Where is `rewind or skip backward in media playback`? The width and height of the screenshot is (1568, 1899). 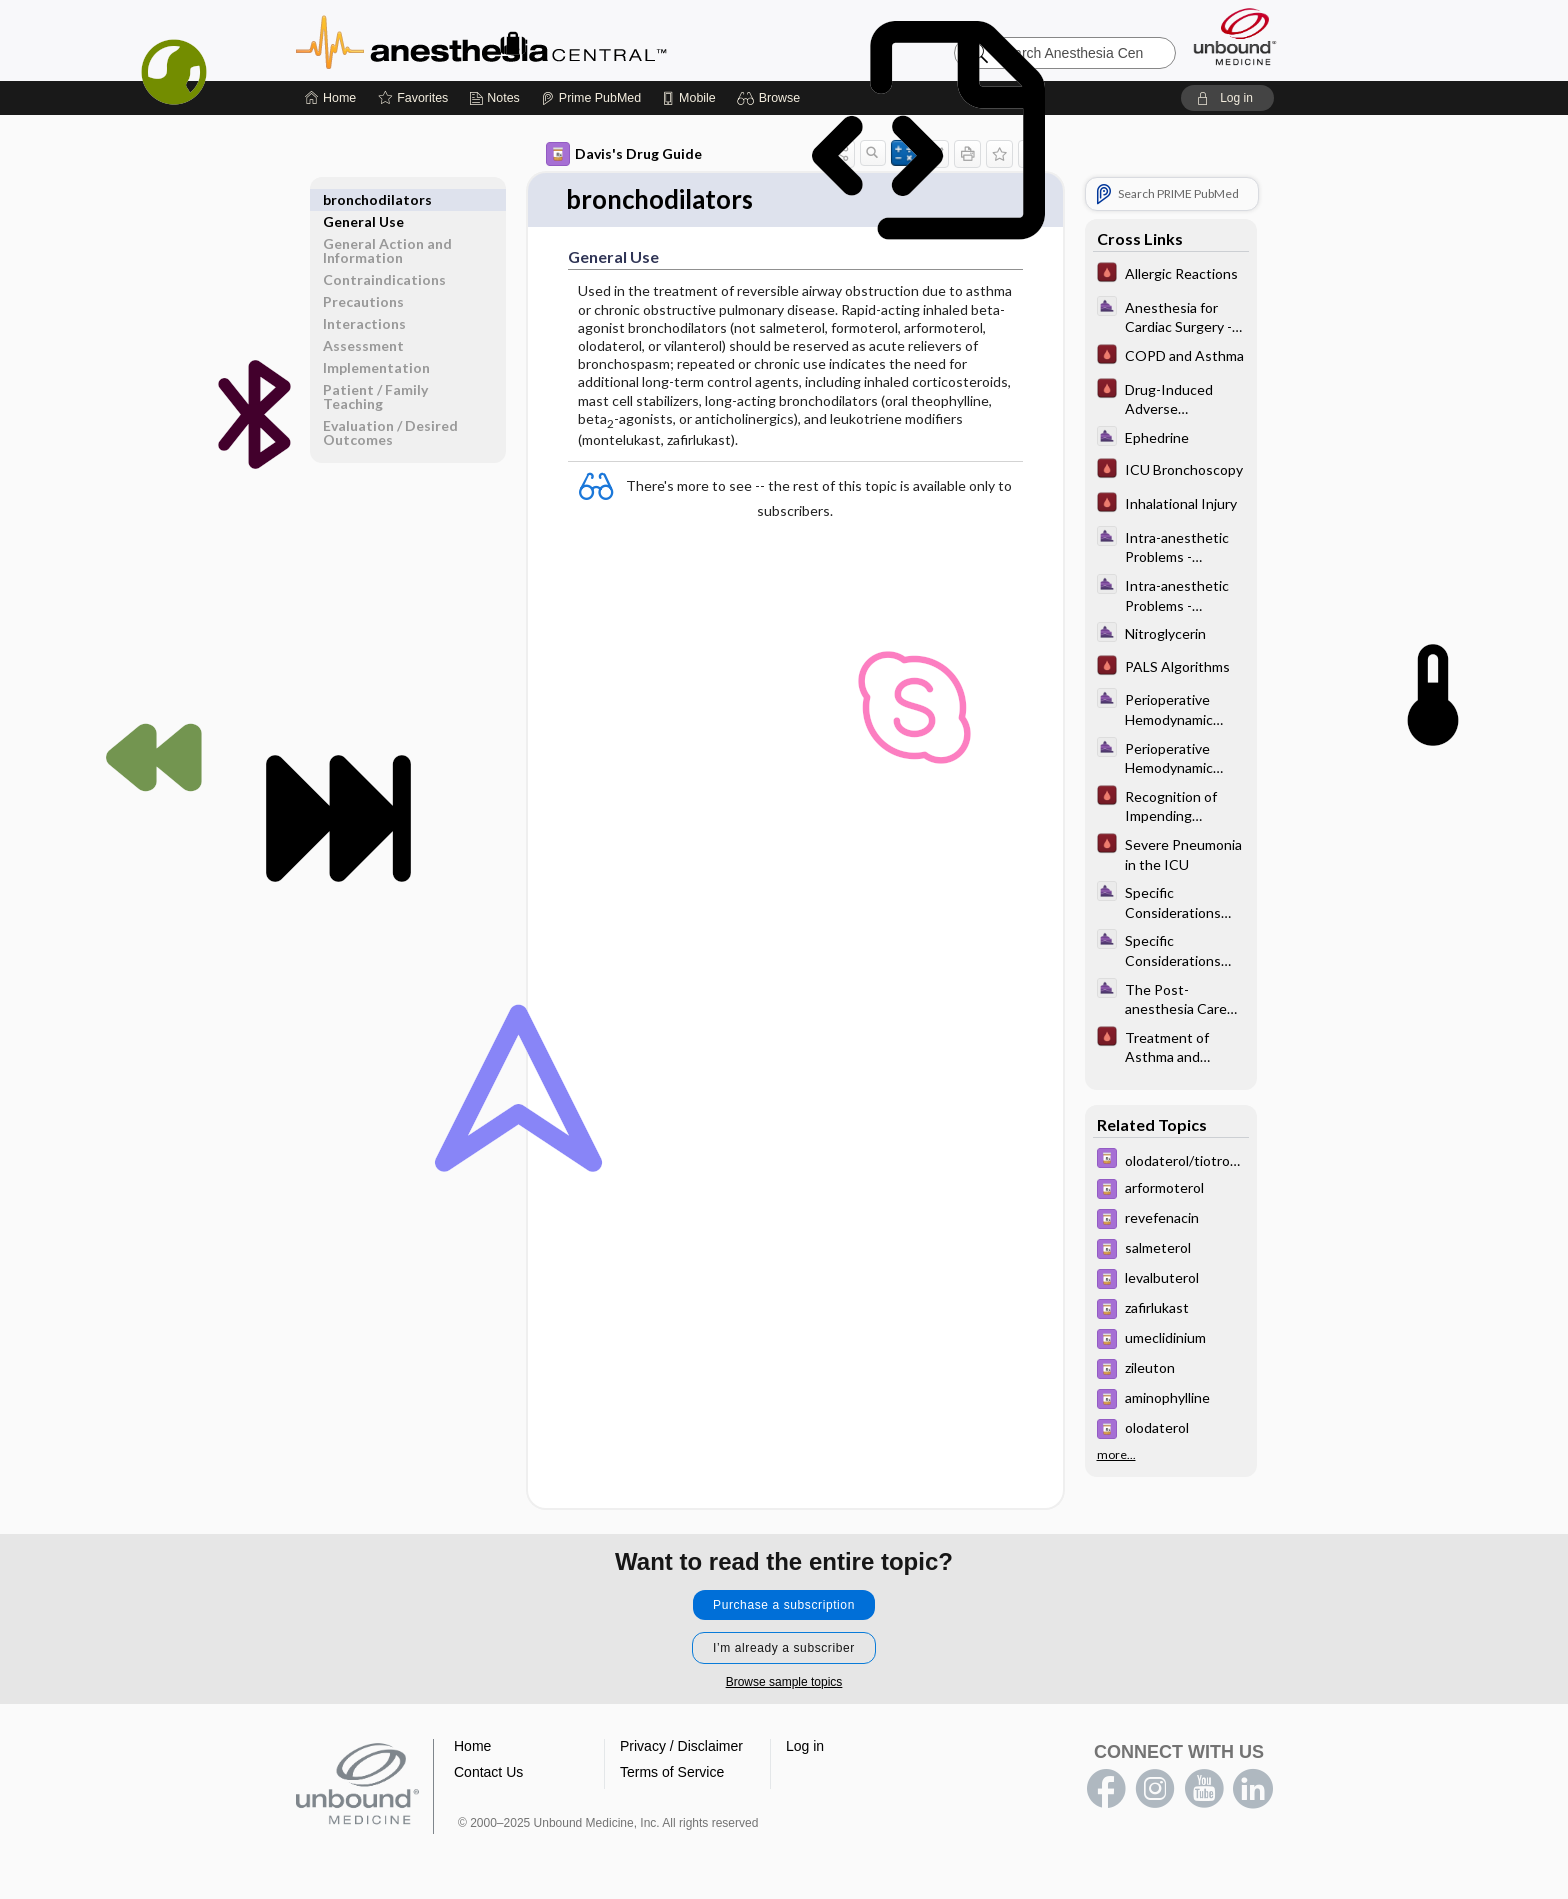
rewind or skip backward in media playback is located at coordinates (159, 757).